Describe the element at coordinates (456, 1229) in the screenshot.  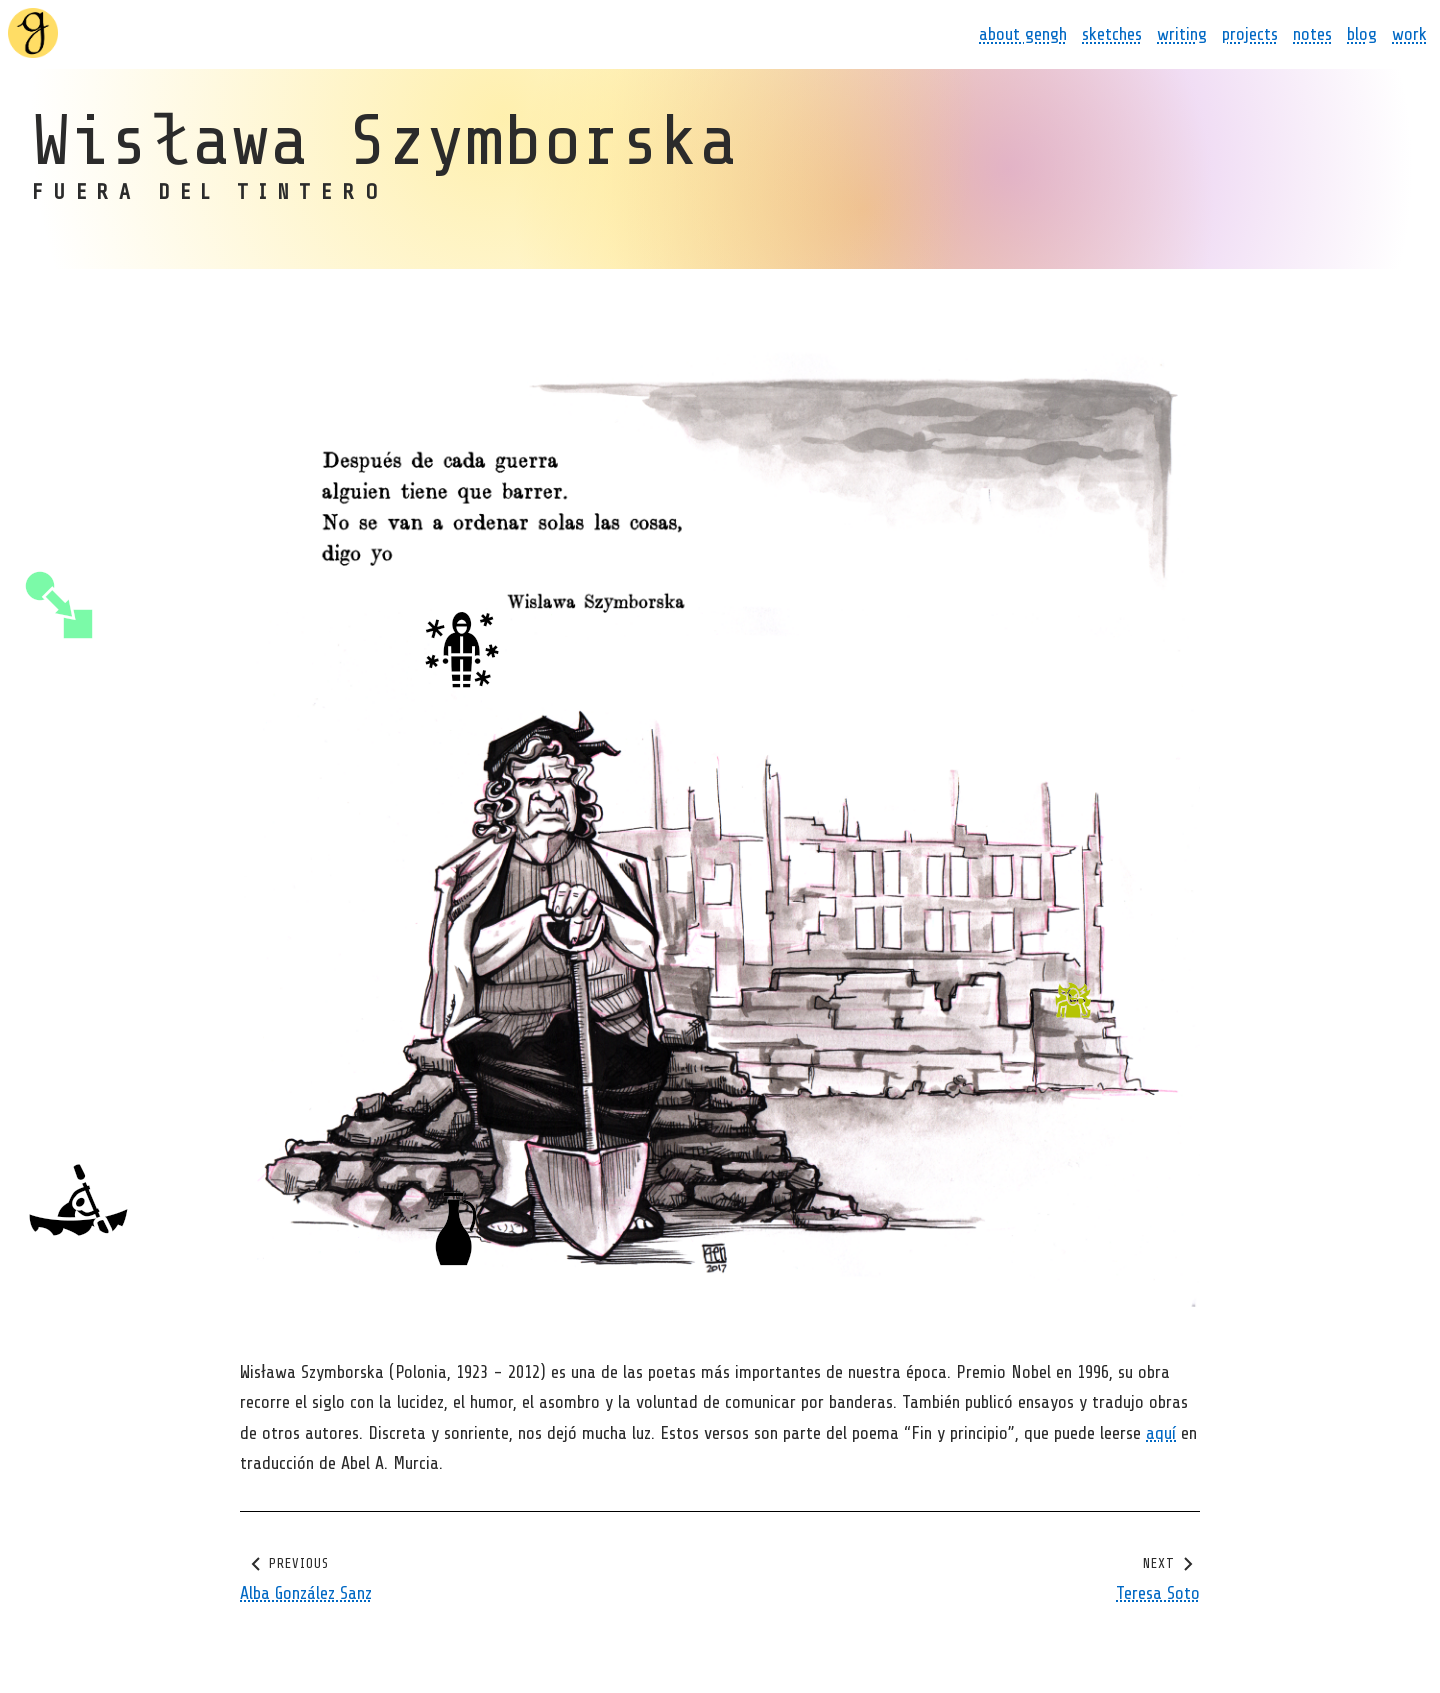
I see `select a jug or pitcher item in game inventory` at that location.